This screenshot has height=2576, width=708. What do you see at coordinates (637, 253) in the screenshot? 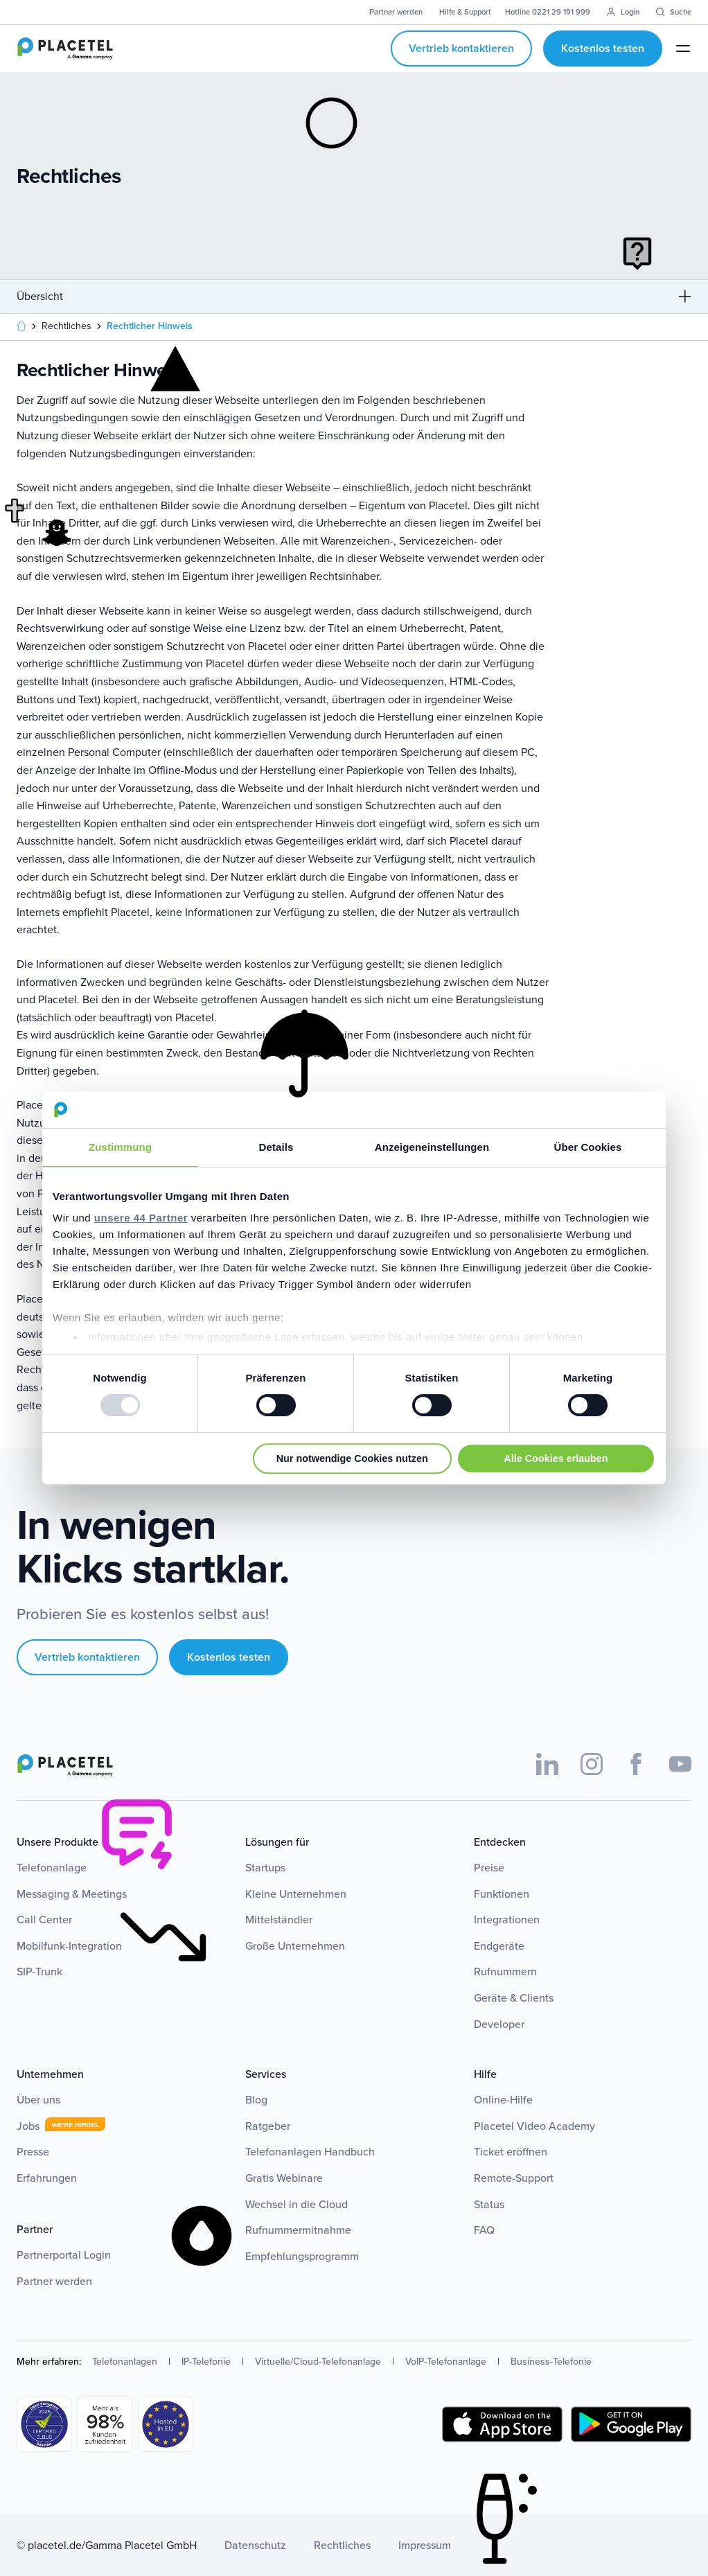
I see `access live help or support chat` at bounding box center [637, 253].